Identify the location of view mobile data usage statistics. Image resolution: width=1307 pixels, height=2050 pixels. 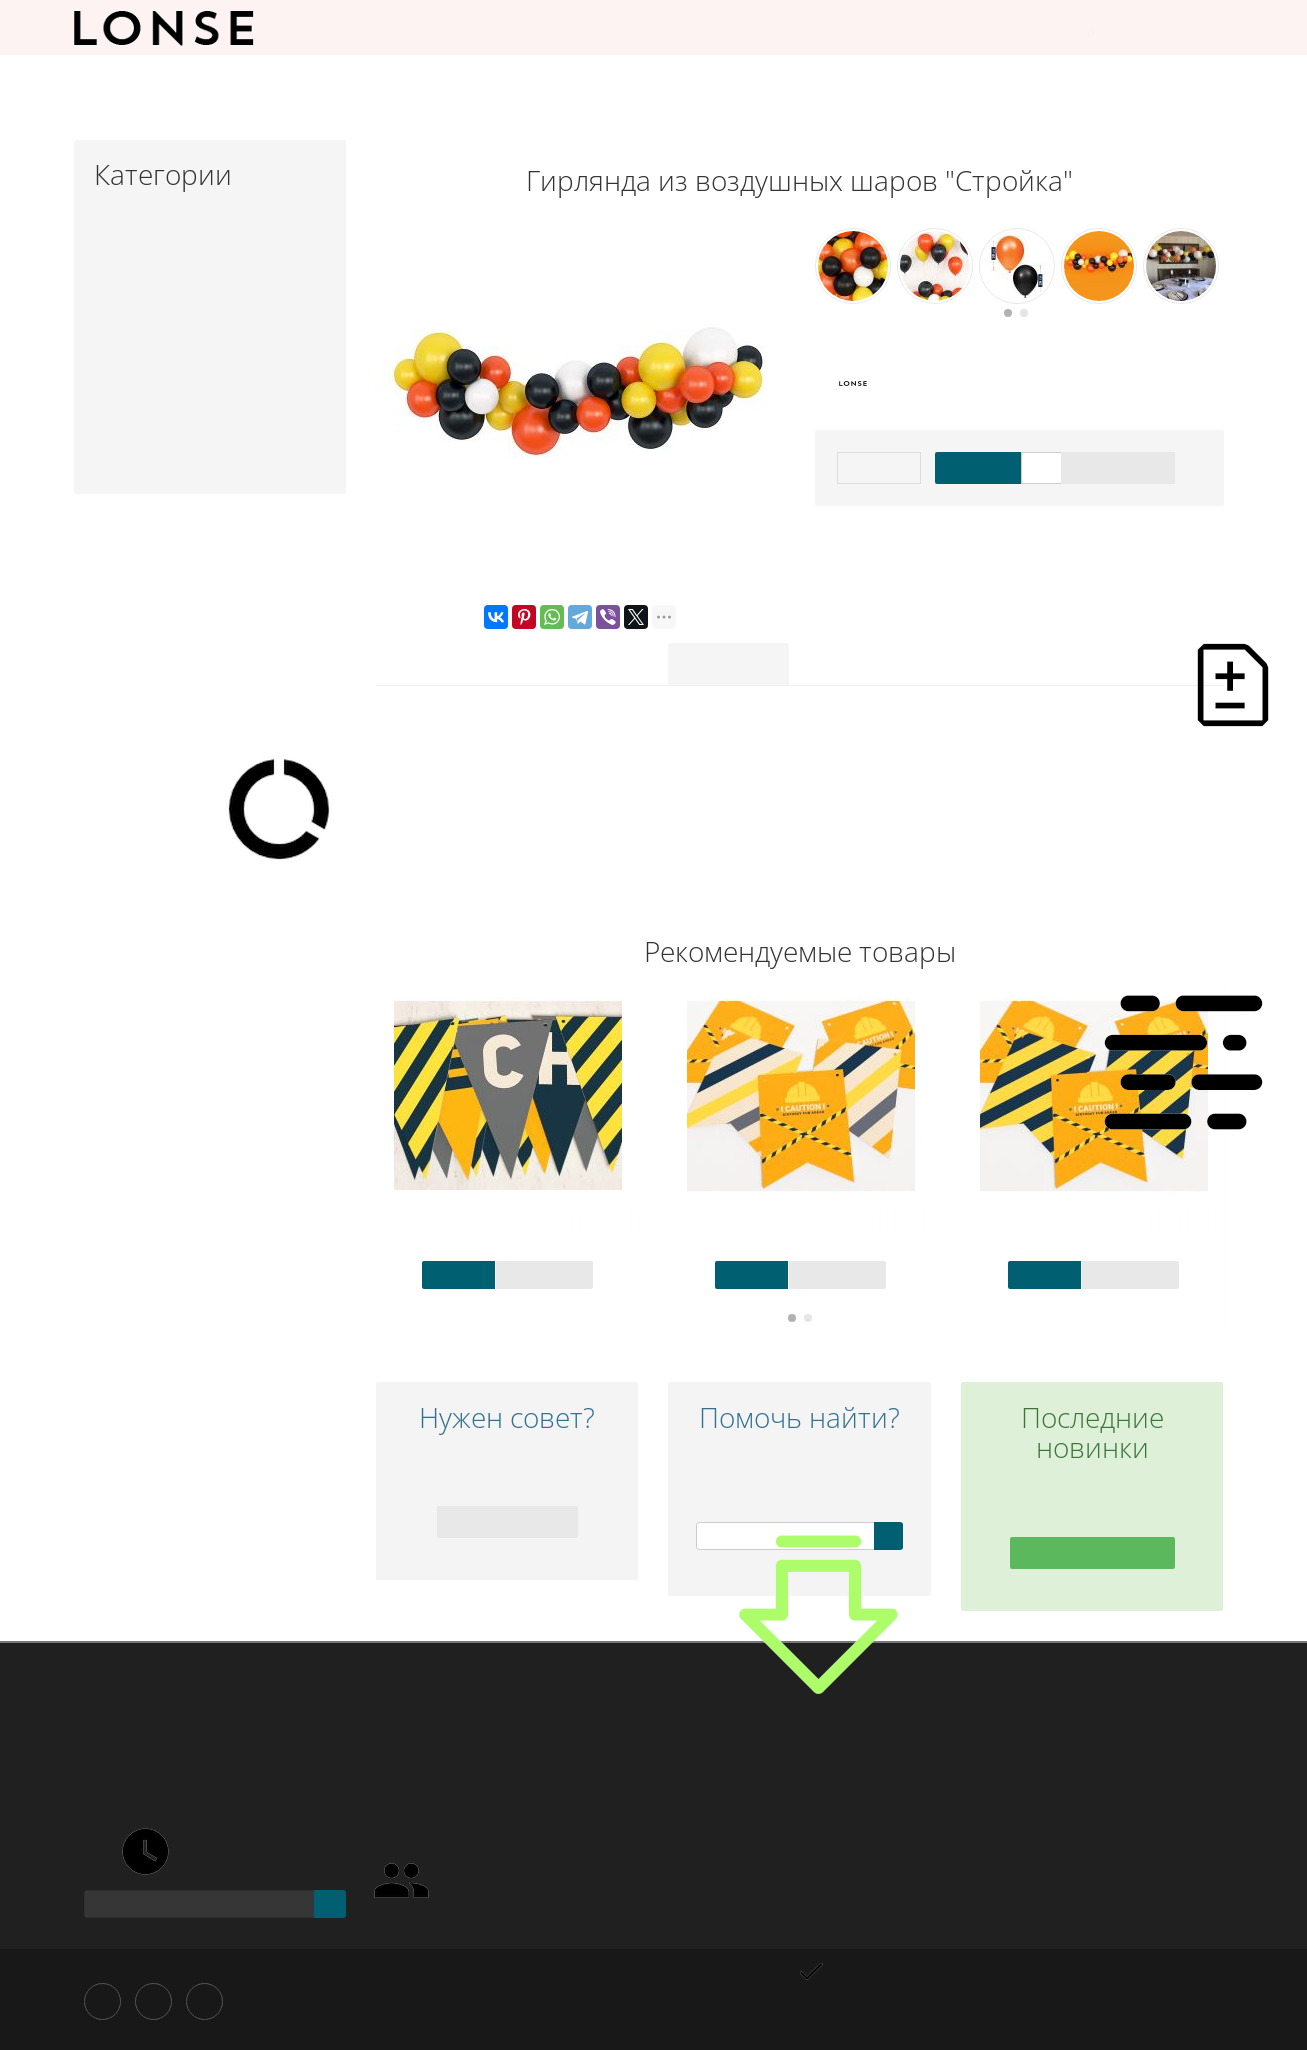
(279, 809).